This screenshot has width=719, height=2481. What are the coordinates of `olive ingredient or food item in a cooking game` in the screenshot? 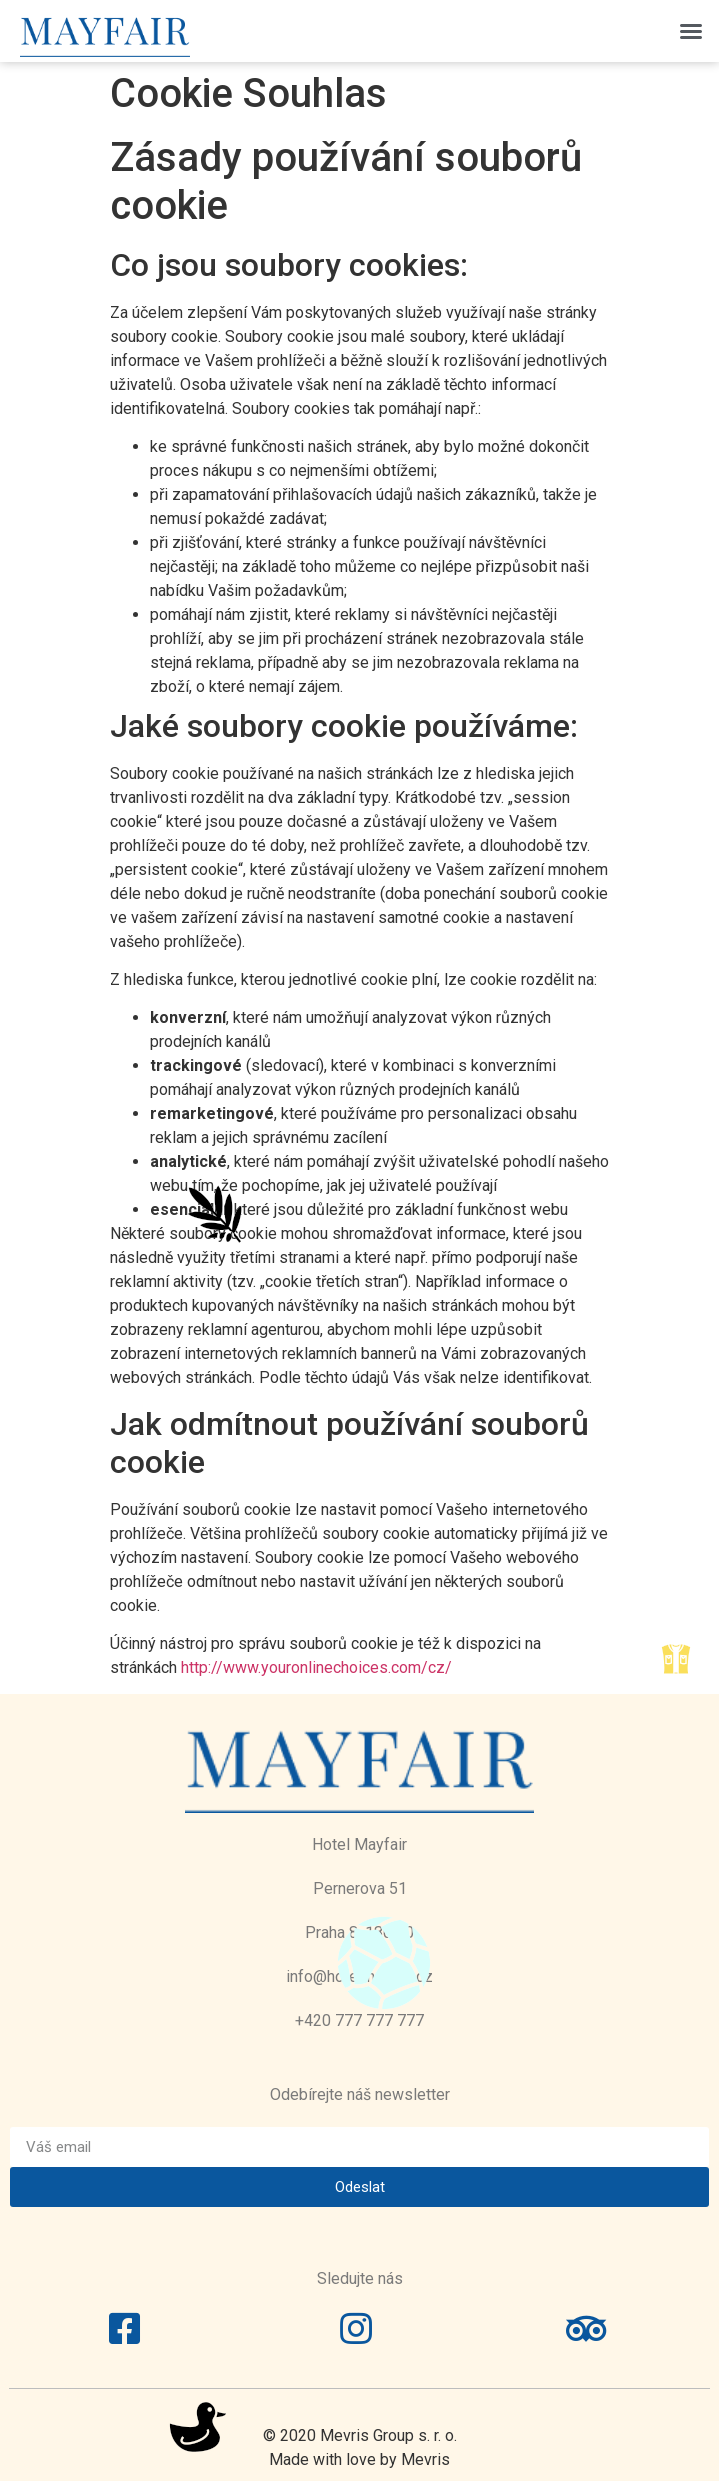 It's located at (215, 1214).